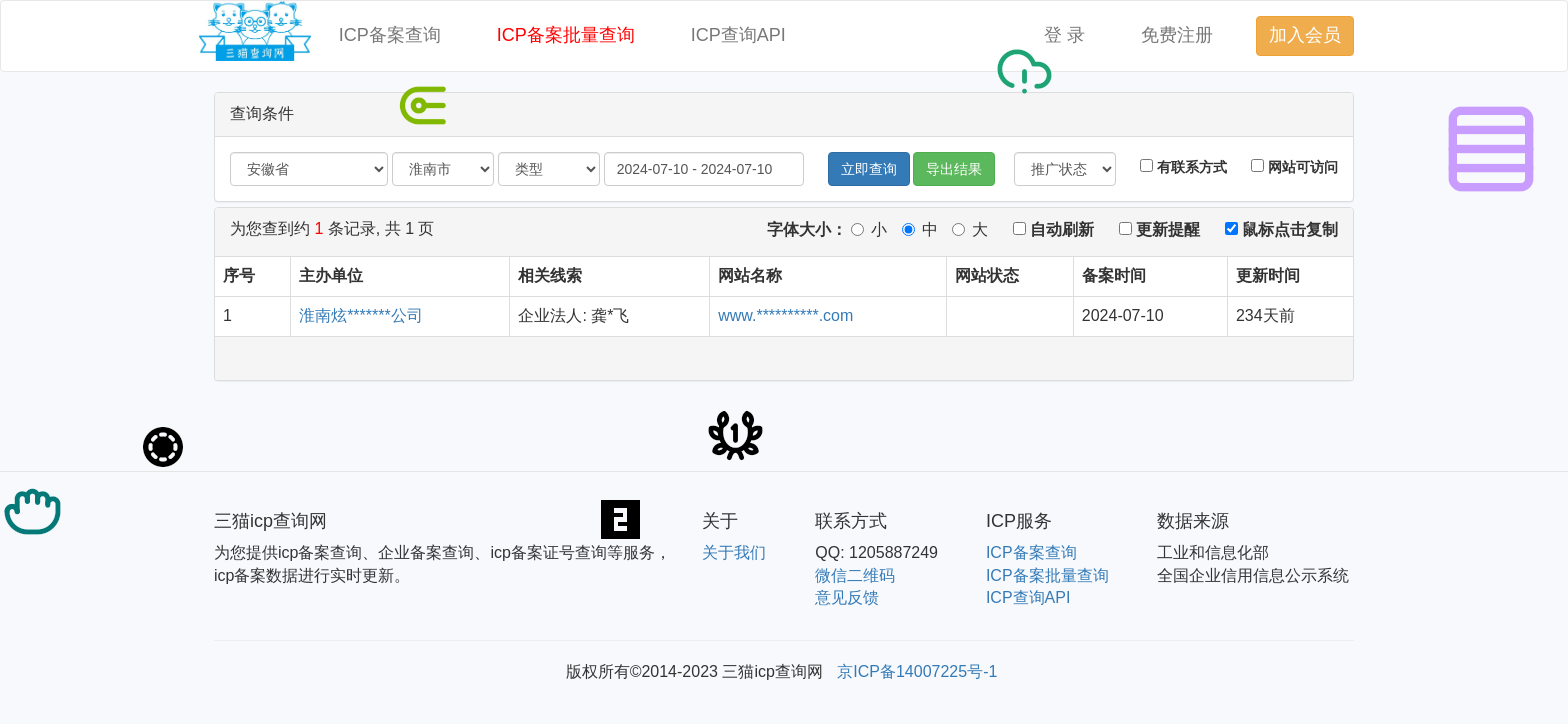 The width and height of the screenshot is (1568, 724). What do you see at coordinates (1491, 149) in the screenshot?
I see `switch to list view` at bounding box center [1491, 149].